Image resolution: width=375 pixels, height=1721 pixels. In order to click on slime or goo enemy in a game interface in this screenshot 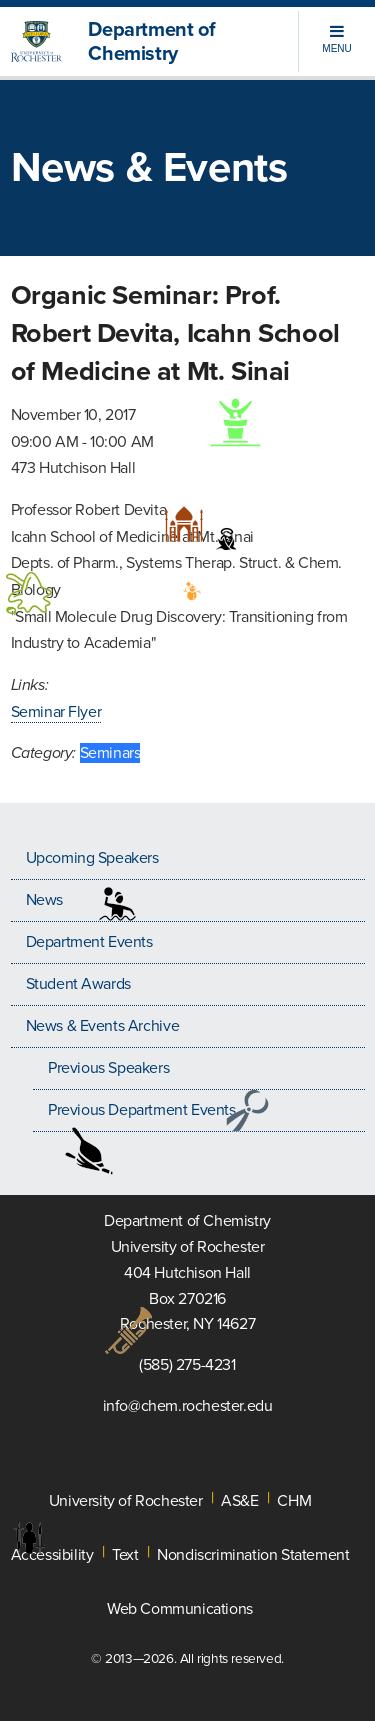, I will do `click(29, 593)`.